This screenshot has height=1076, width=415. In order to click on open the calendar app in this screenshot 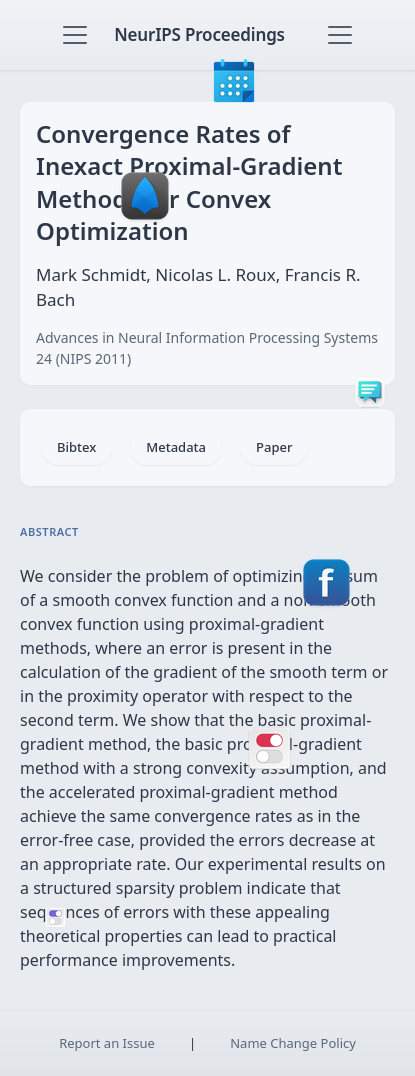, I will do `click(234, 82)`.